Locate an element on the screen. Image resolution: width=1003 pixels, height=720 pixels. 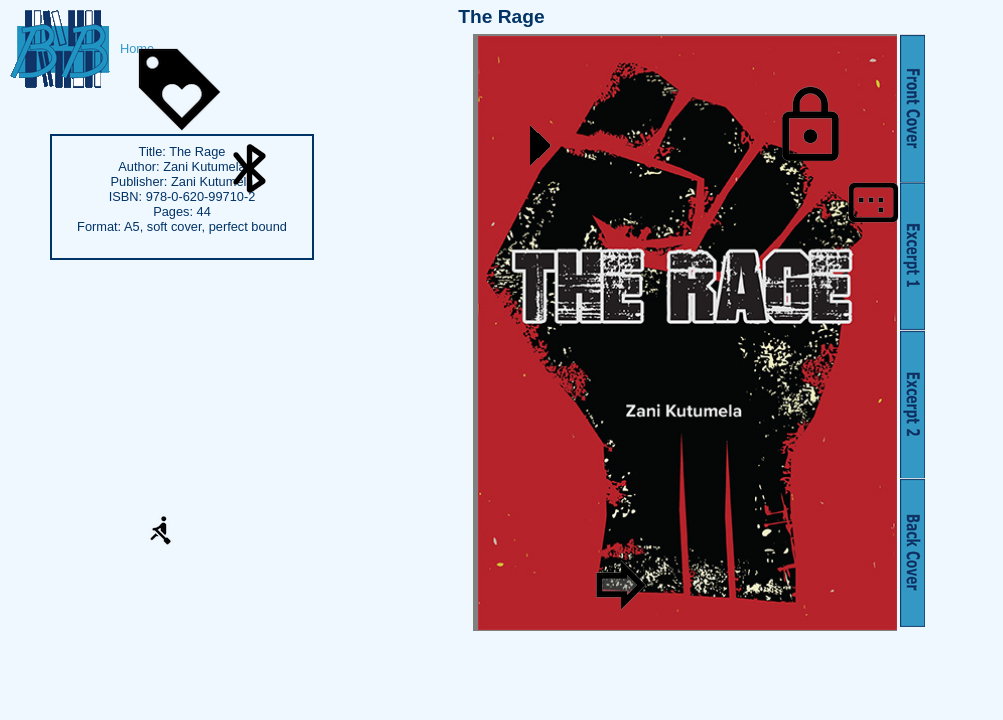
navigate to the next item or screen is located at coordinates (538, 145).